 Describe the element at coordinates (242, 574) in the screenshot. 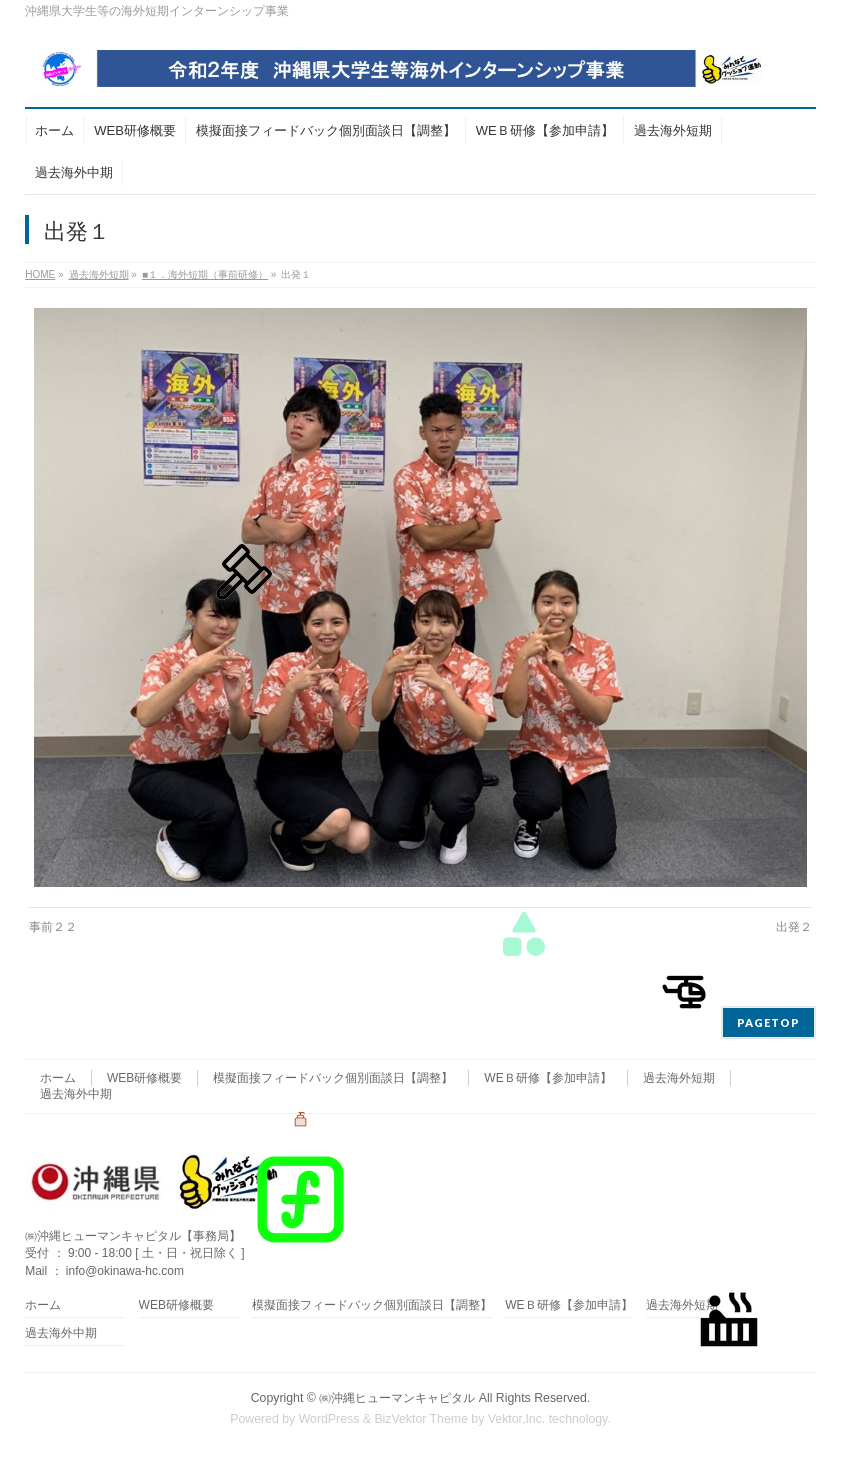

I see `access legal or terms of service information` at that location.